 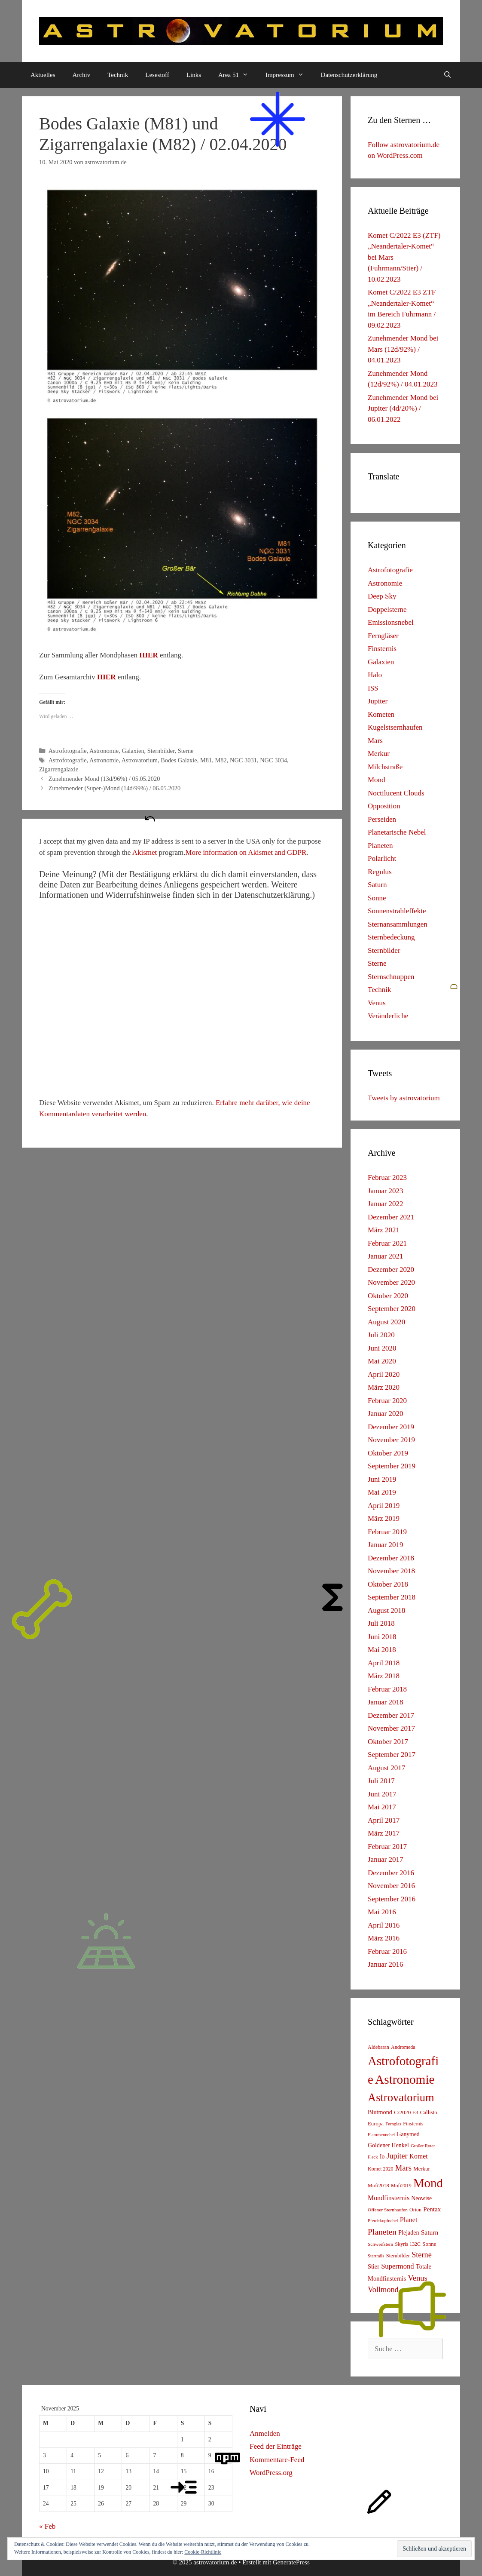 What do you see at coordinates (42, 1609) in the screenshot?
I see `access pet-related features or settings` at bounding box center [42, 1609].